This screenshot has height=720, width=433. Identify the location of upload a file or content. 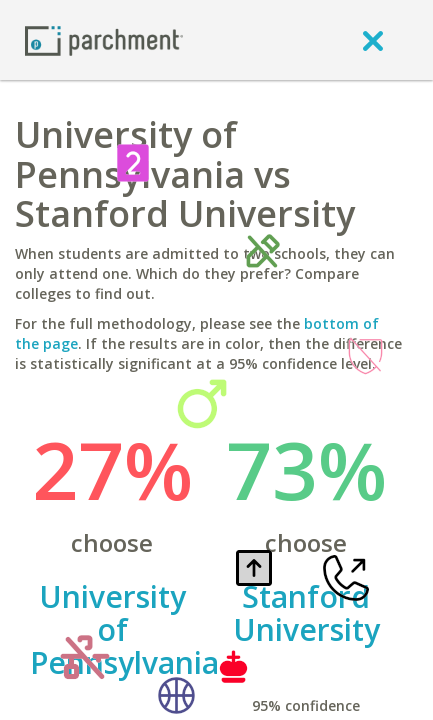
(254, 568).